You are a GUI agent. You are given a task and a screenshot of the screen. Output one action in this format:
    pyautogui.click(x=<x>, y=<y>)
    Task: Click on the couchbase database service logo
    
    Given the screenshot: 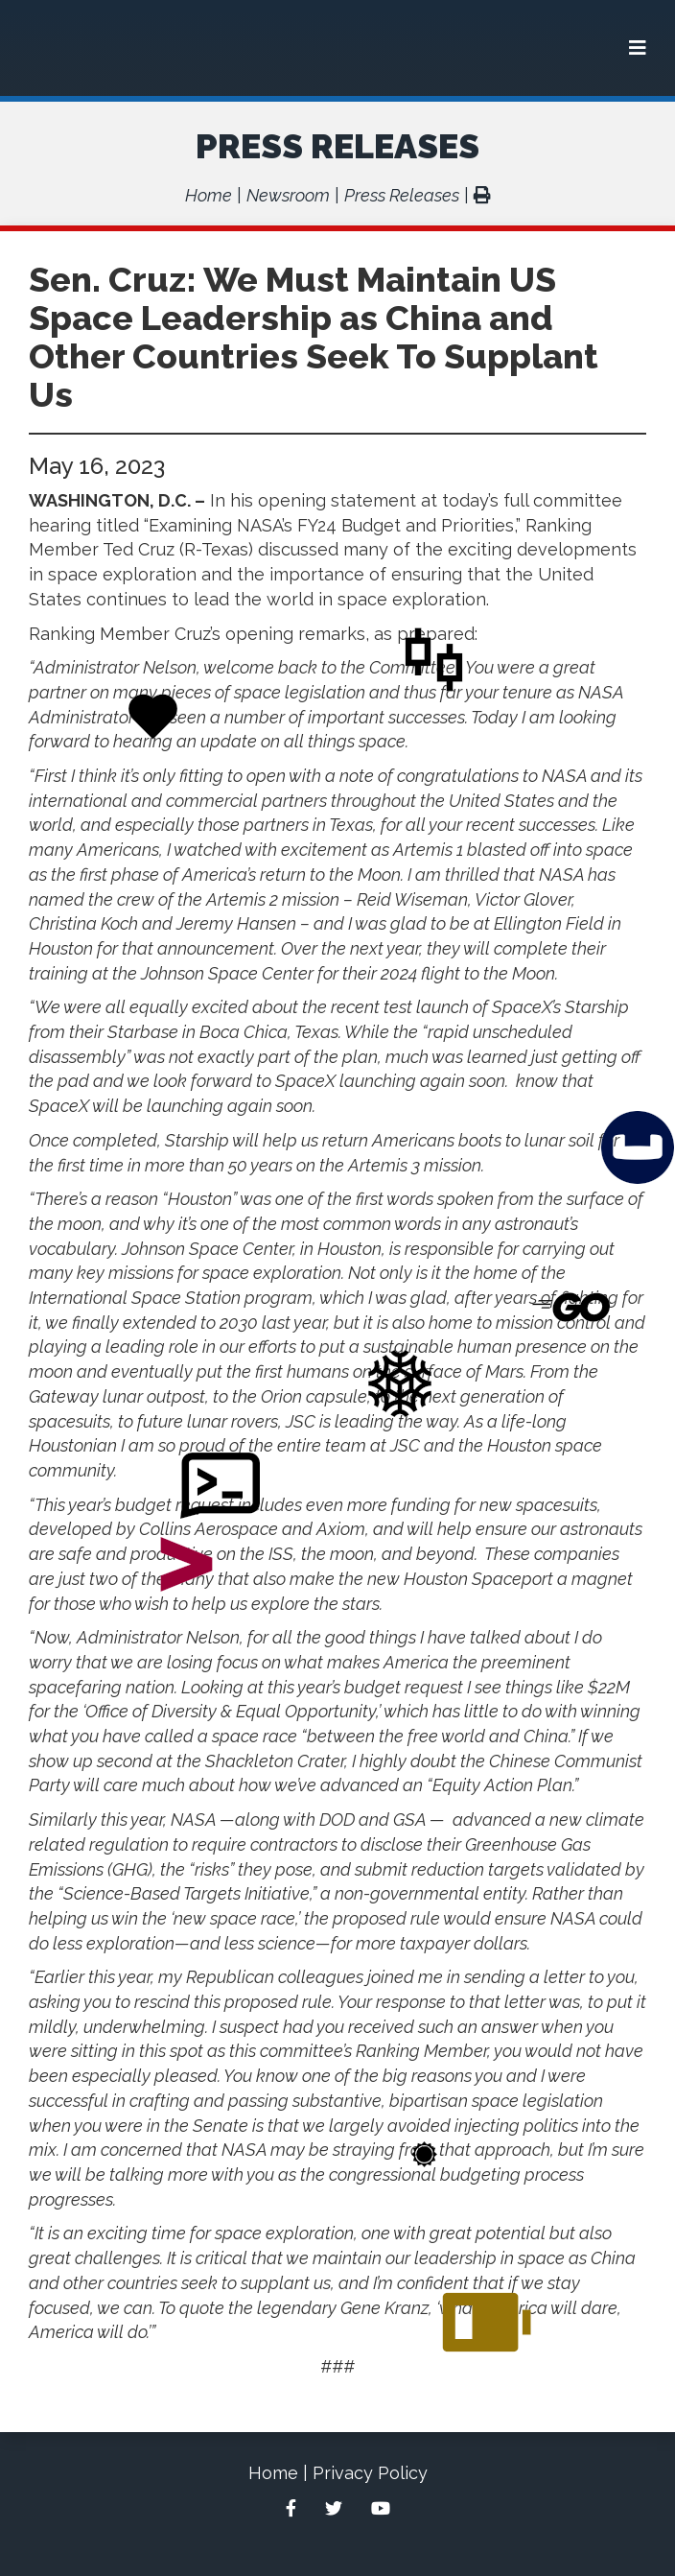 What is the action you would take?
    pyautogui.click(x=638, y=1147)
    